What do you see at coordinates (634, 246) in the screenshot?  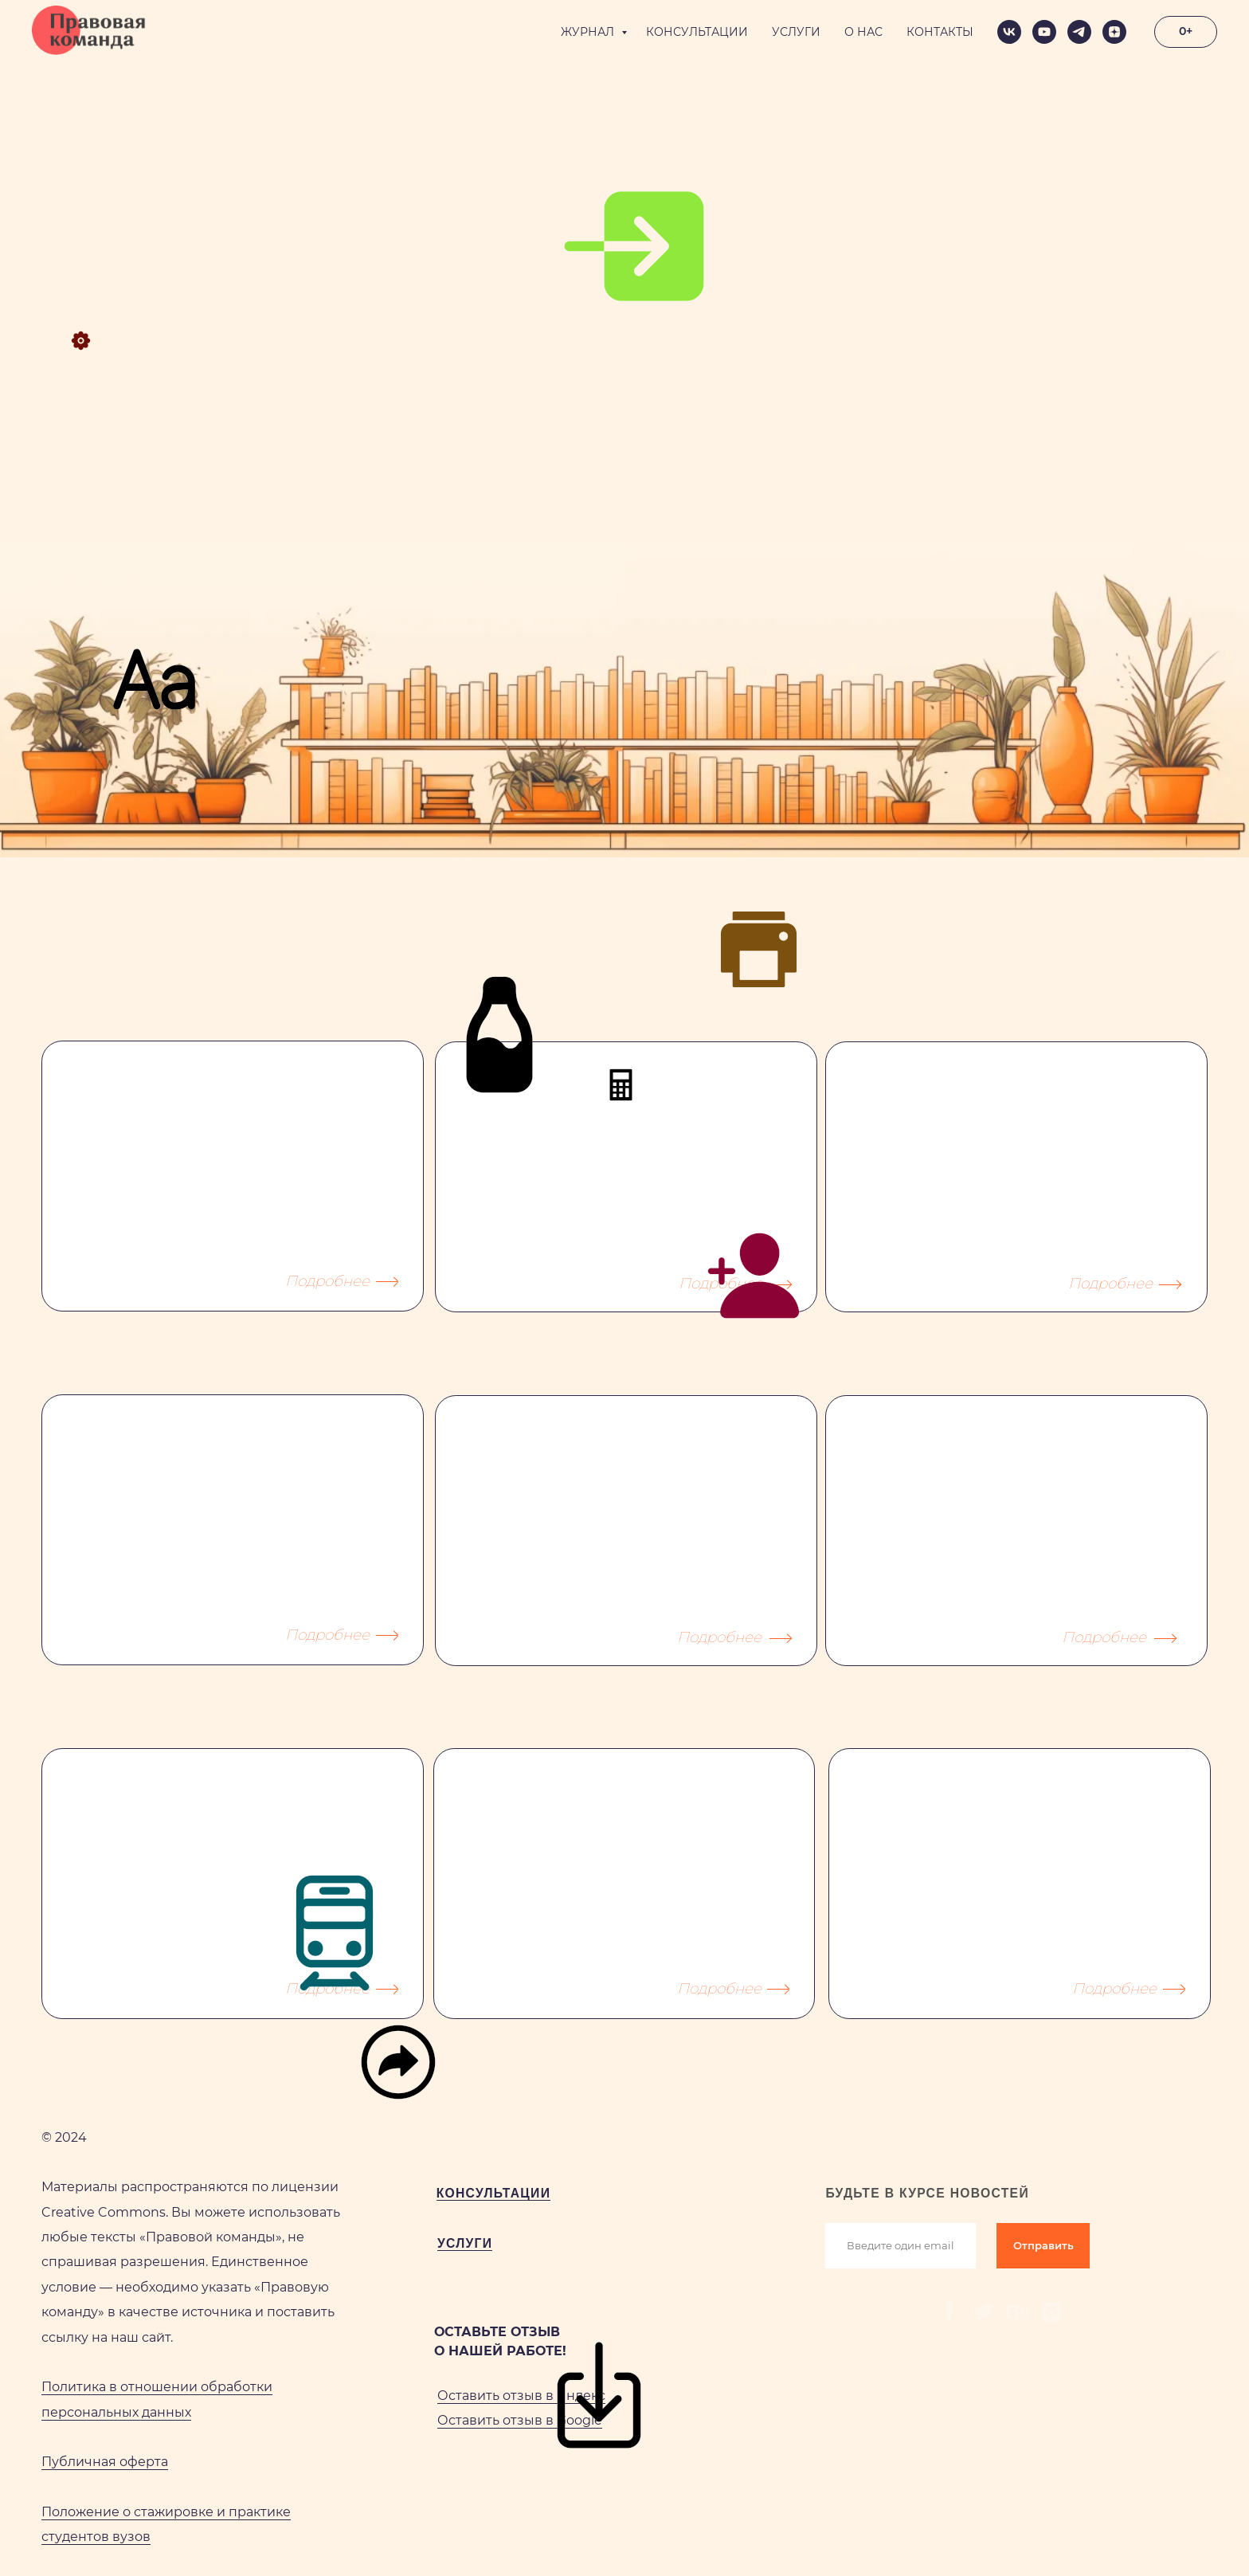 I see `log in or sign in to your account` at bounding box center [634, 246].